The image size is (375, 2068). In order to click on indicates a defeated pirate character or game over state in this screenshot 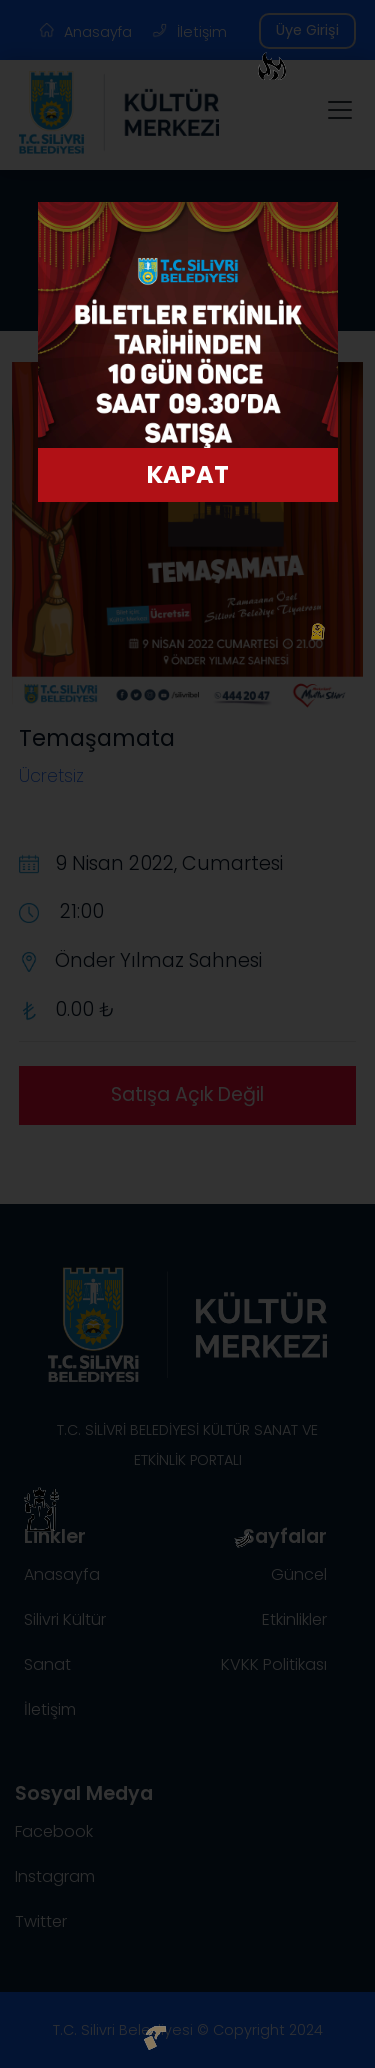, I will do `click(317, 631)`.